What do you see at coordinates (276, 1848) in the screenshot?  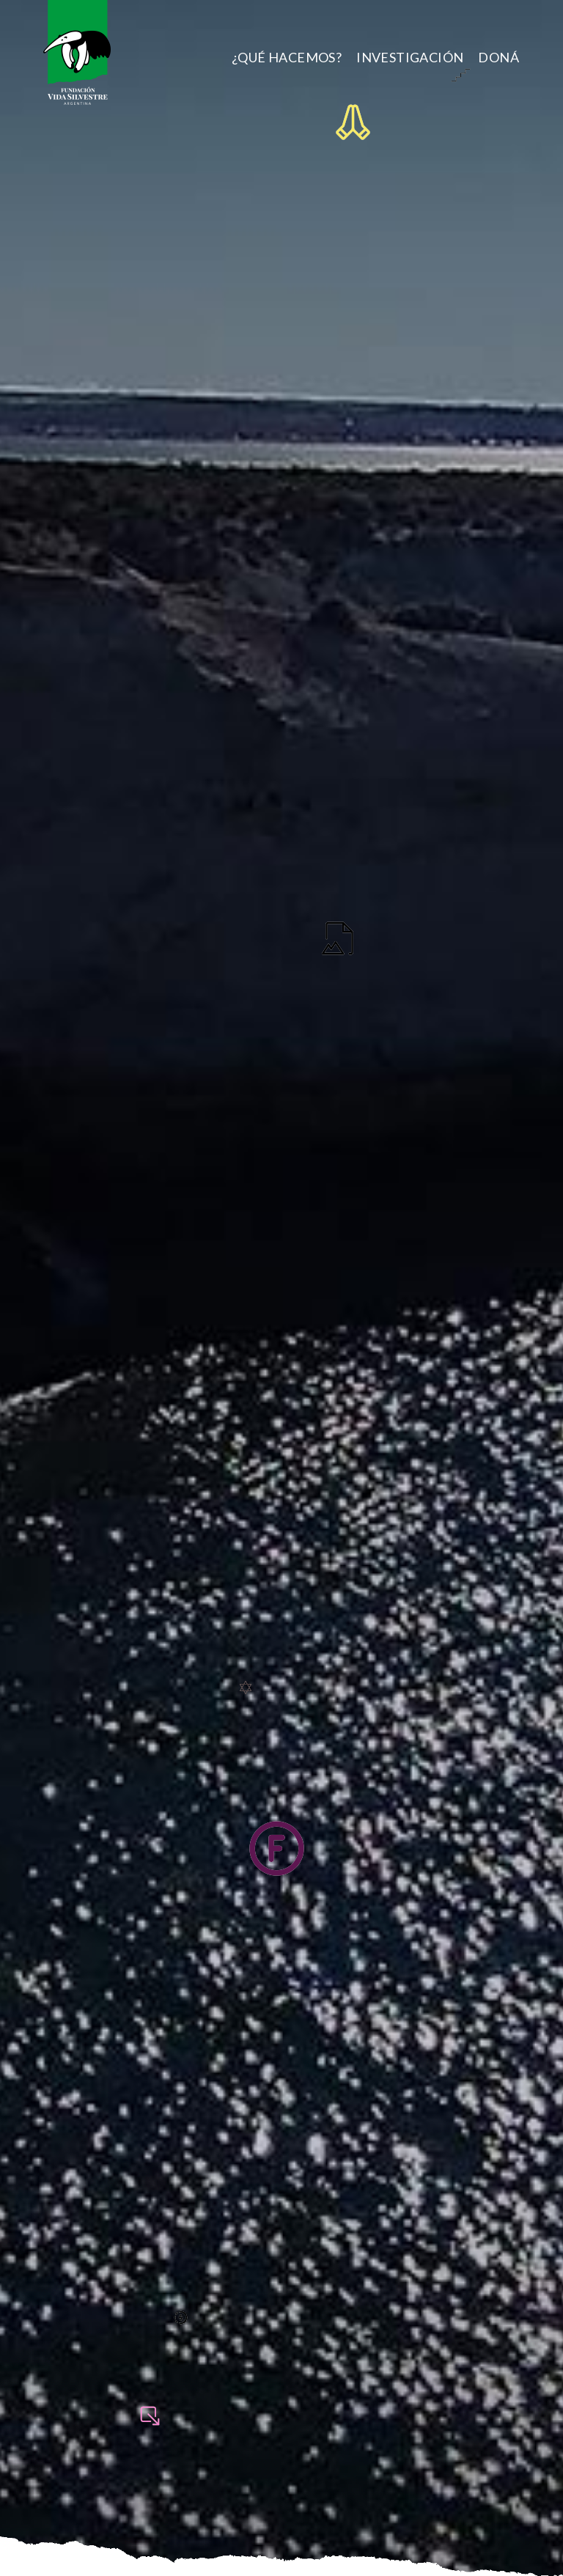 I see `tumble dry on low heat setting` at bounding box center [276, 1848].